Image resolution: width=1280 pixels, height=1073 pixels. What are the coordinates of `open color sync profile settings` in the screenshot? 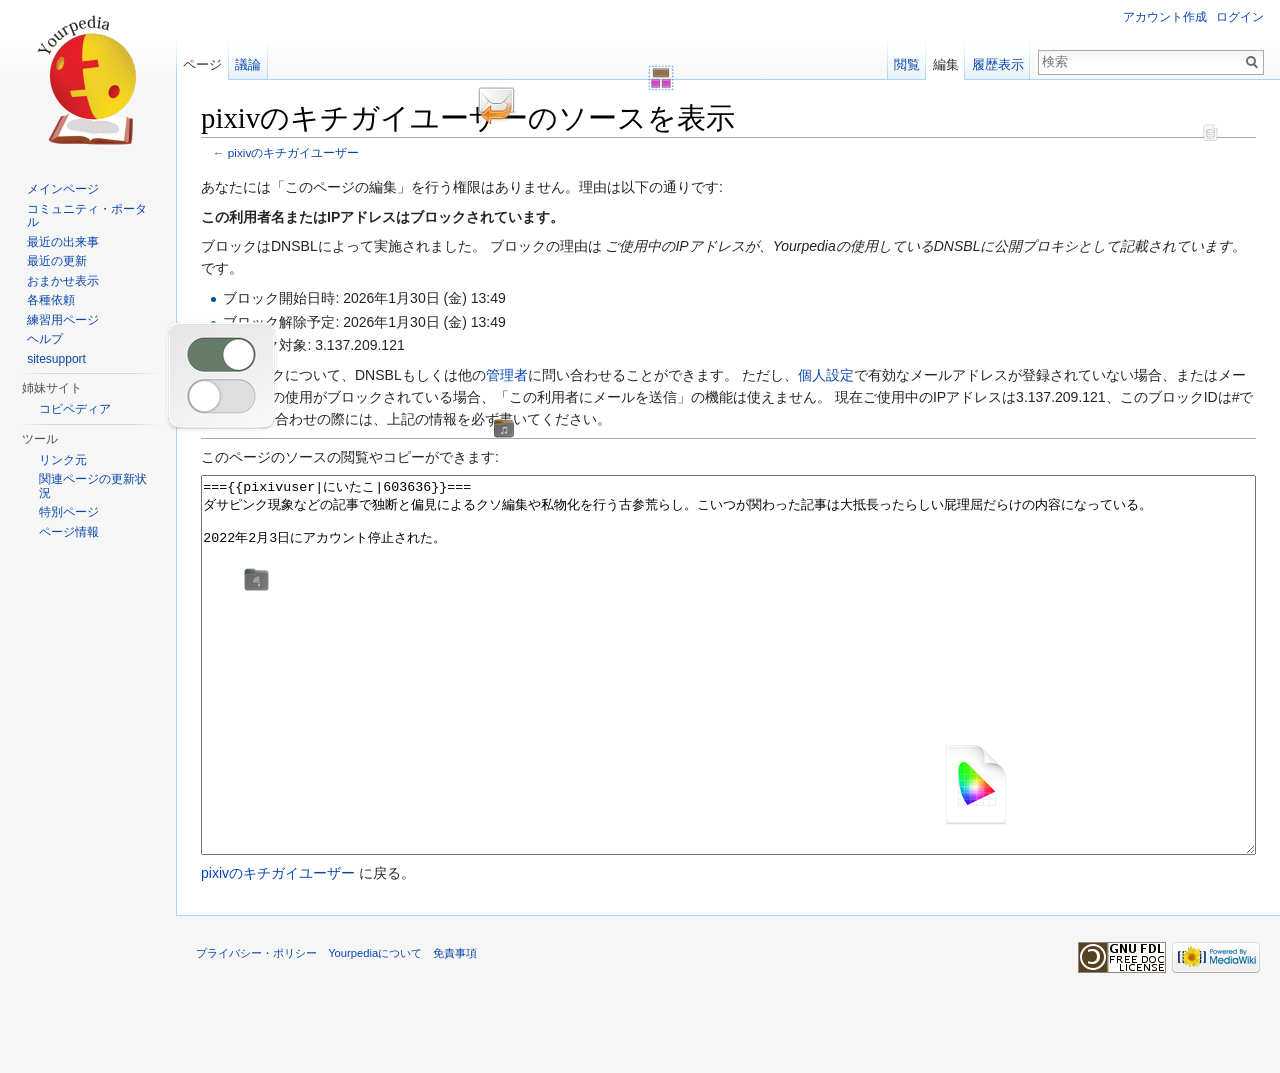 It's located at (976, 786).